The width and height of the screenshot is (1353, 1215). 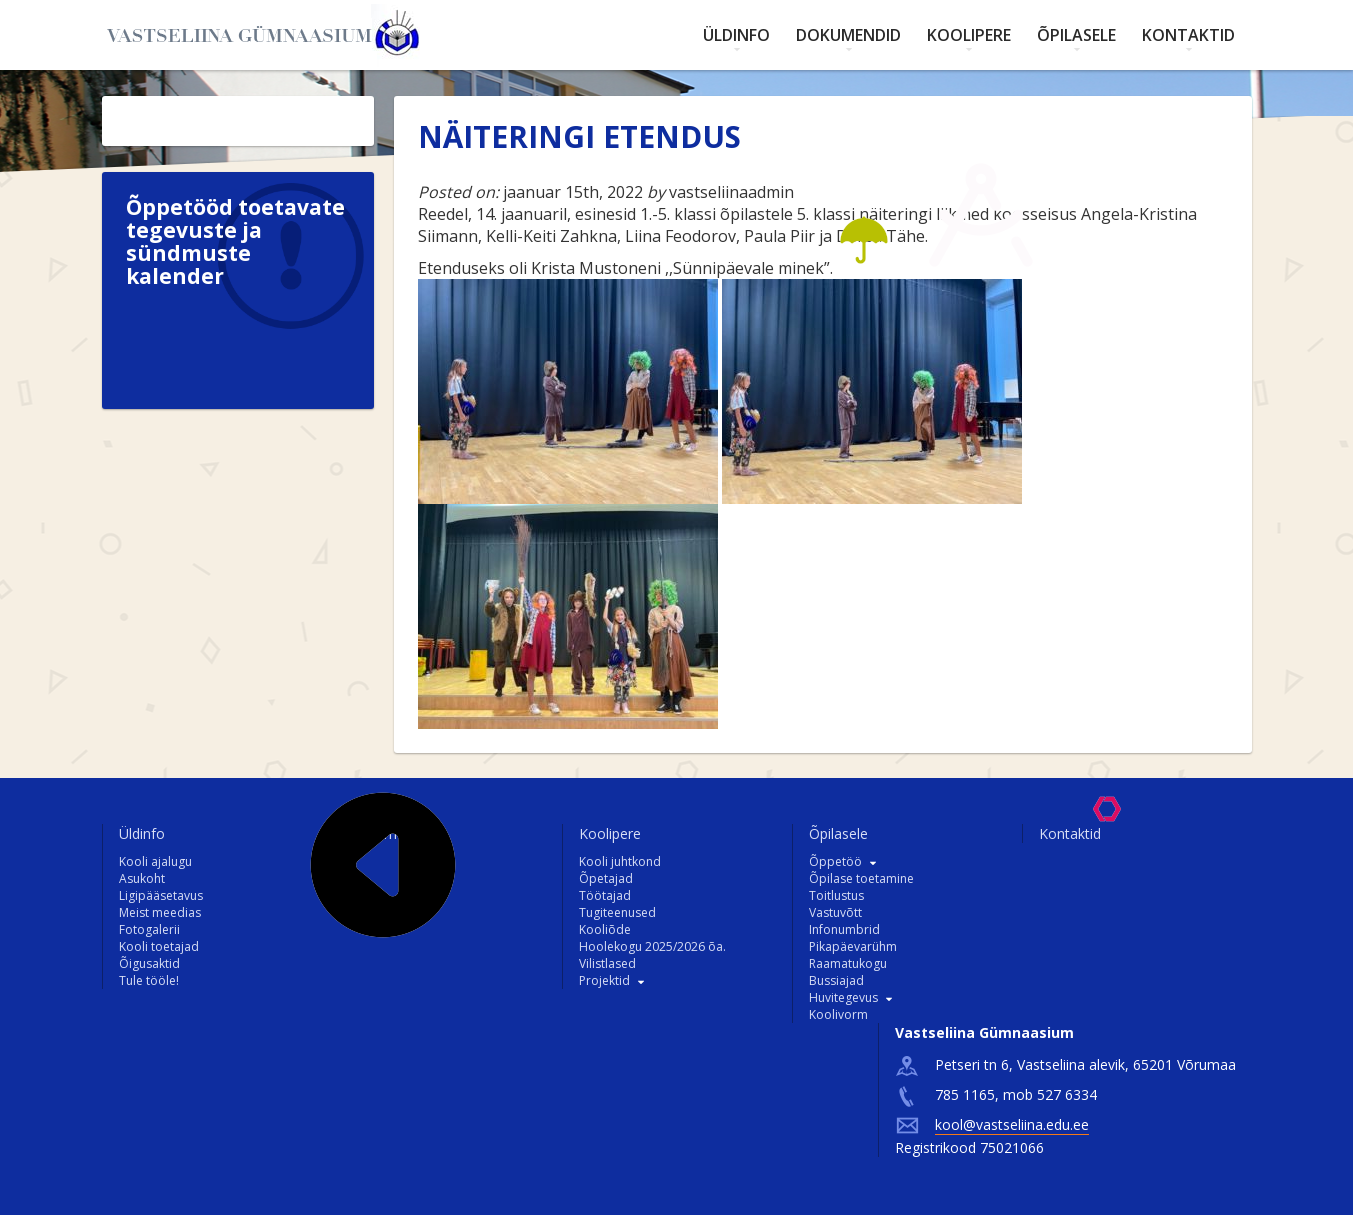 What do you see at coordinates (383, 865) in the screenshot?
I see `go back to previous screen` at bounding box center [383, 865].